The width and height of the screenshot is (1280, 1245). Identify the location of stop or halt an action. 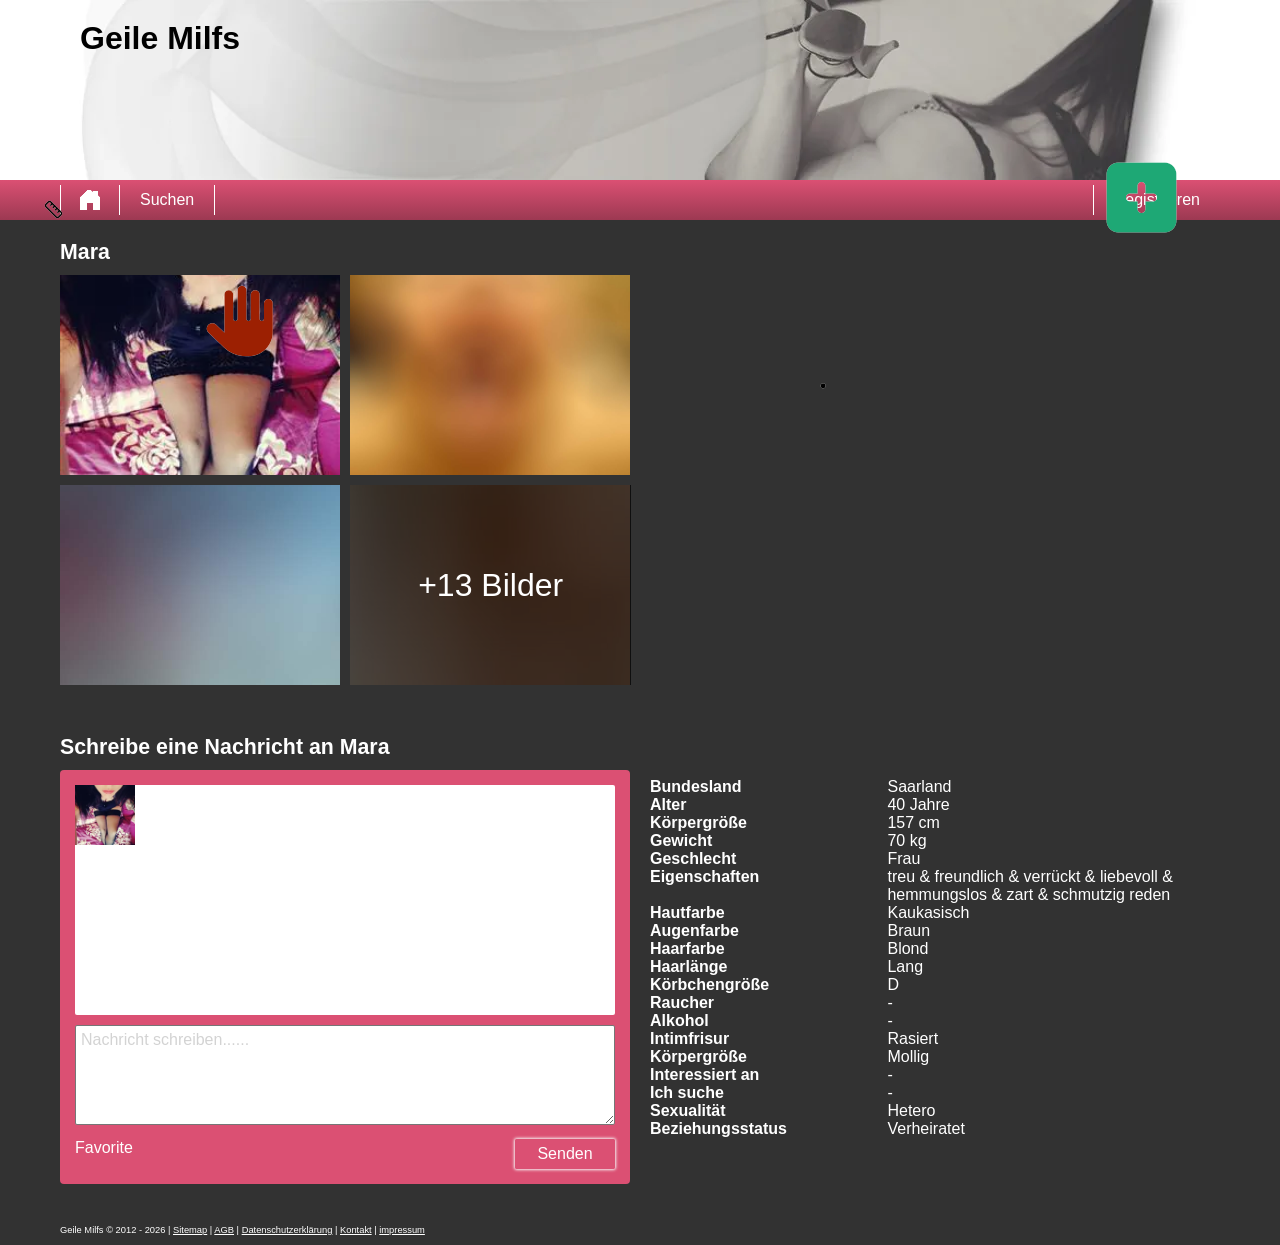
(242, 321).